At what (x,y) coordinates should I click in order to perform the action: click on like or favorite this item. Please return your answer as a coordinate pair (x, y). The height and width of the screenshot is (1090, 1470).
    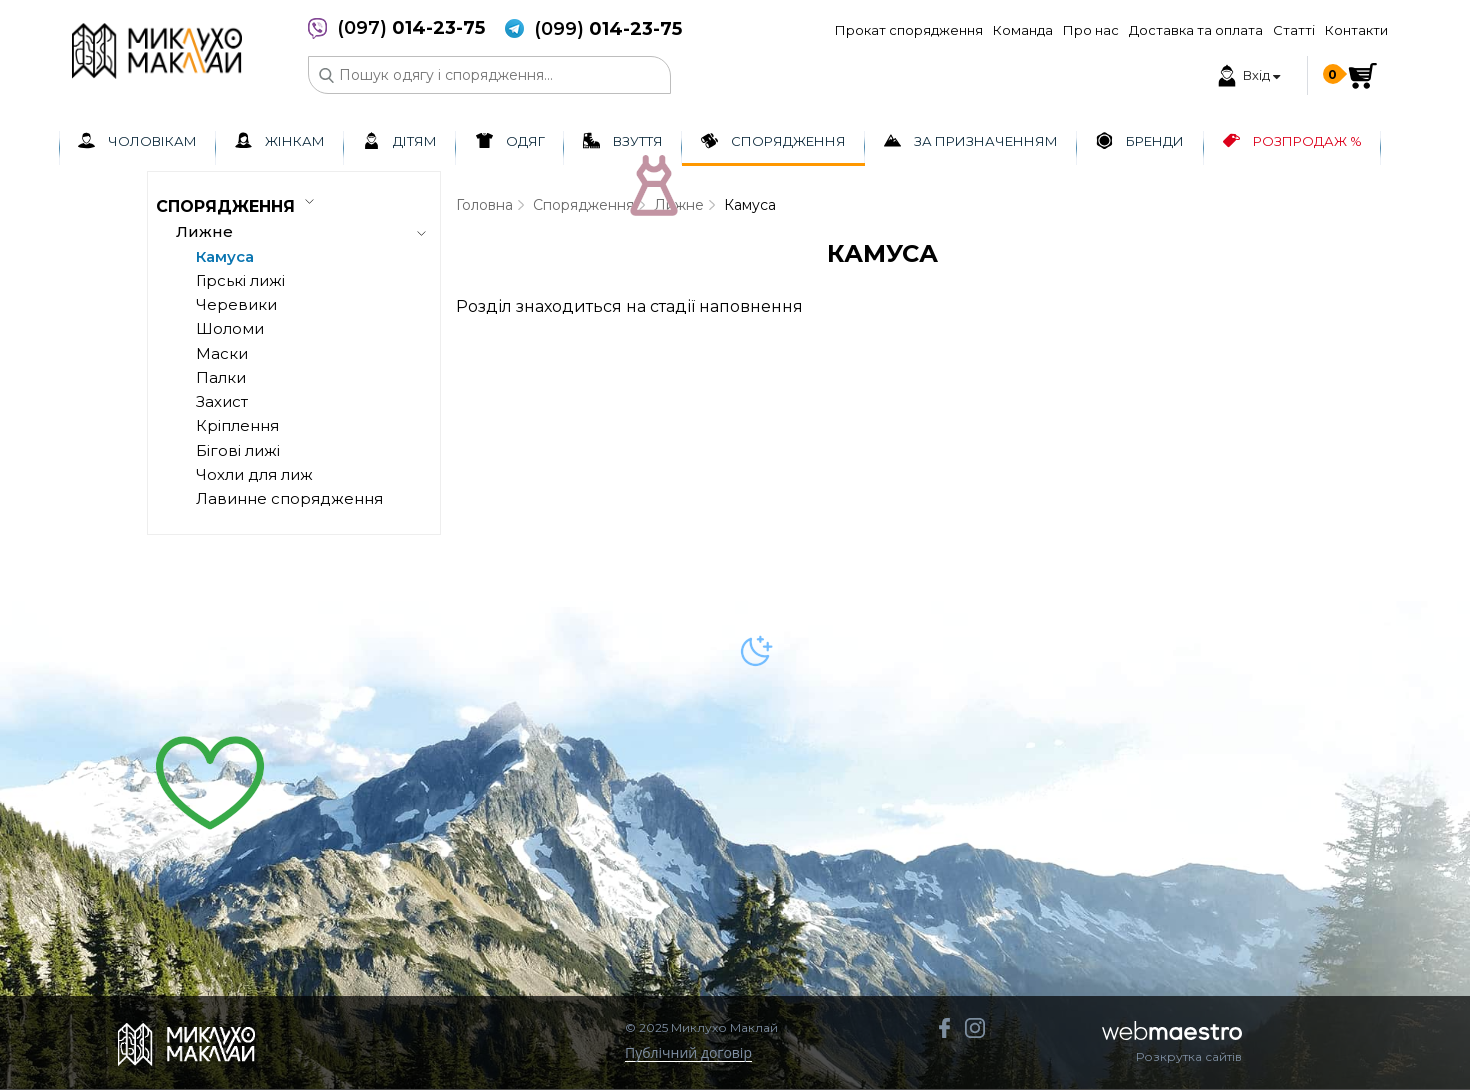
    Looking at the image, I should click on (210, 783).